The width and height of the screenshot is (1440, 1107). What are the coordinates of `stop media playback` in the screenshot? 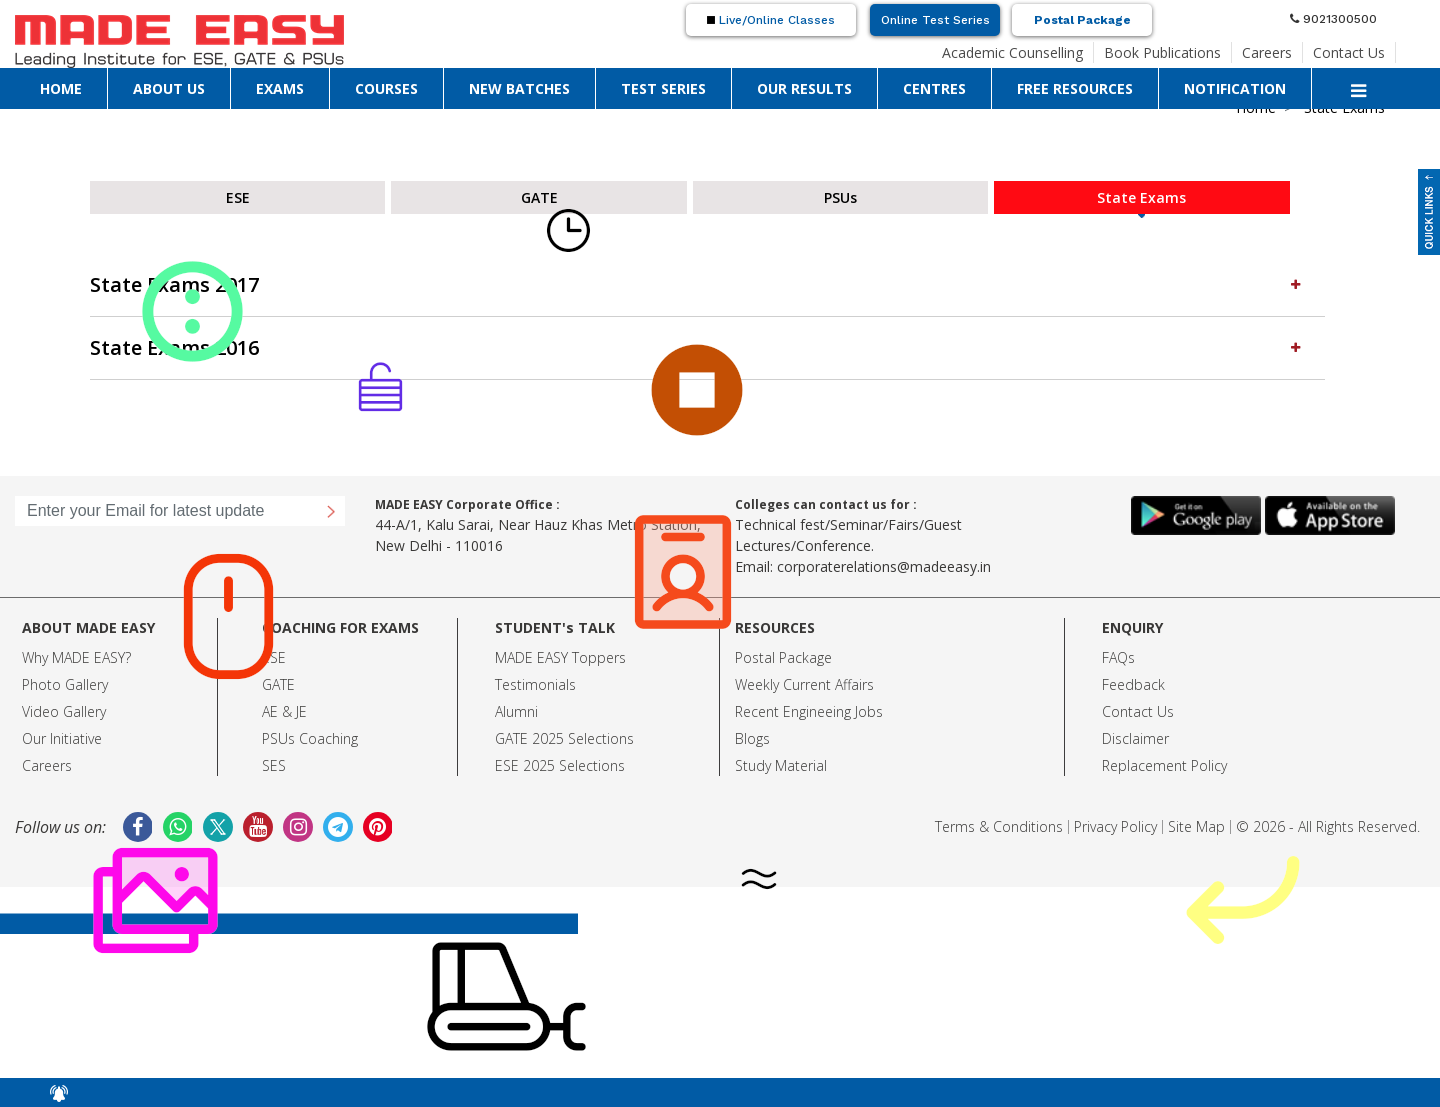 It's located at (697, 390).